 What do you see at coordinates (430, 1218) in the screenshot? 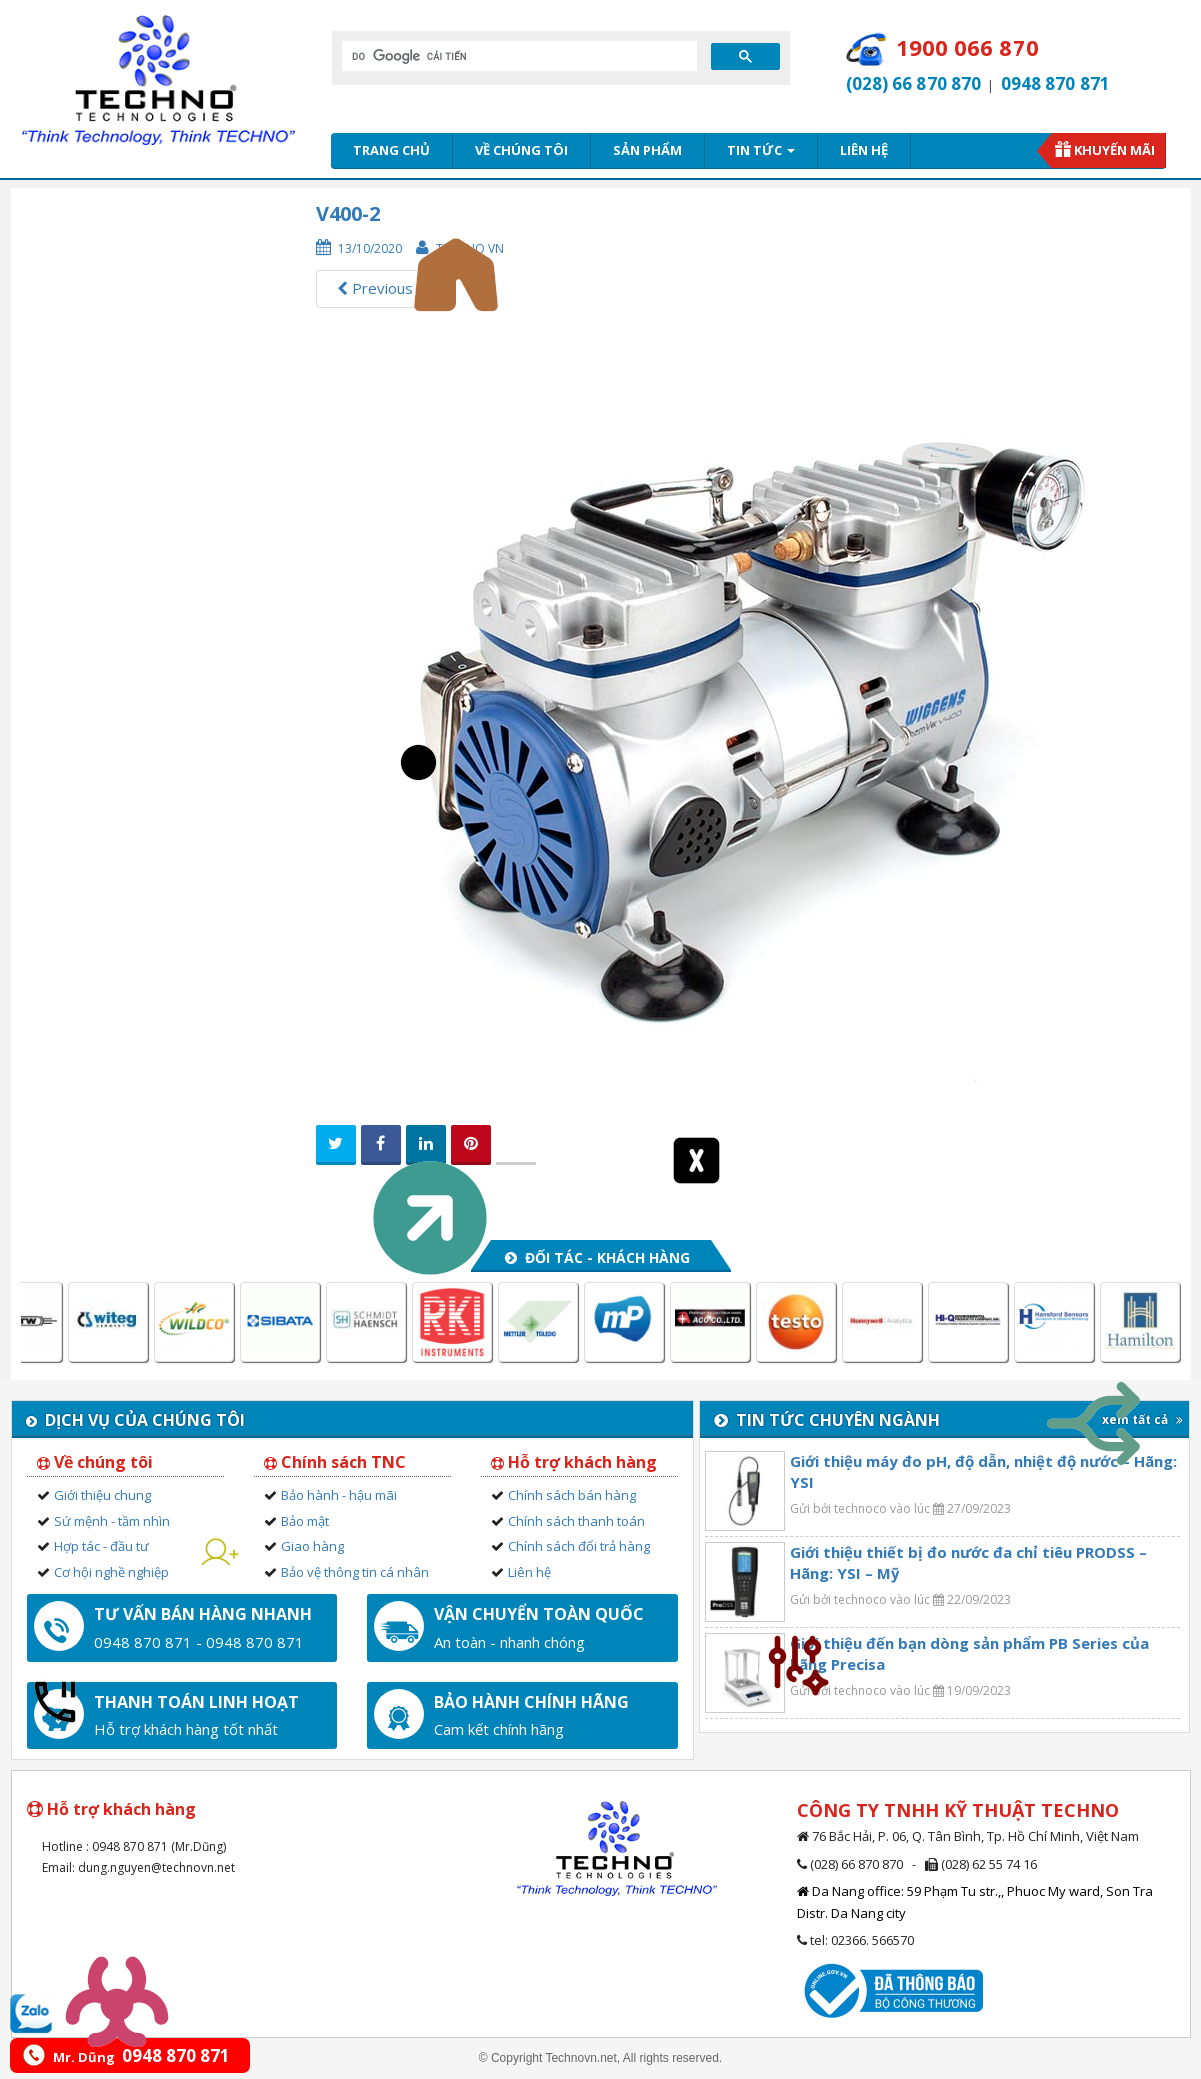
I see `open link in new tab or window` at bounding box center [430, 1218].